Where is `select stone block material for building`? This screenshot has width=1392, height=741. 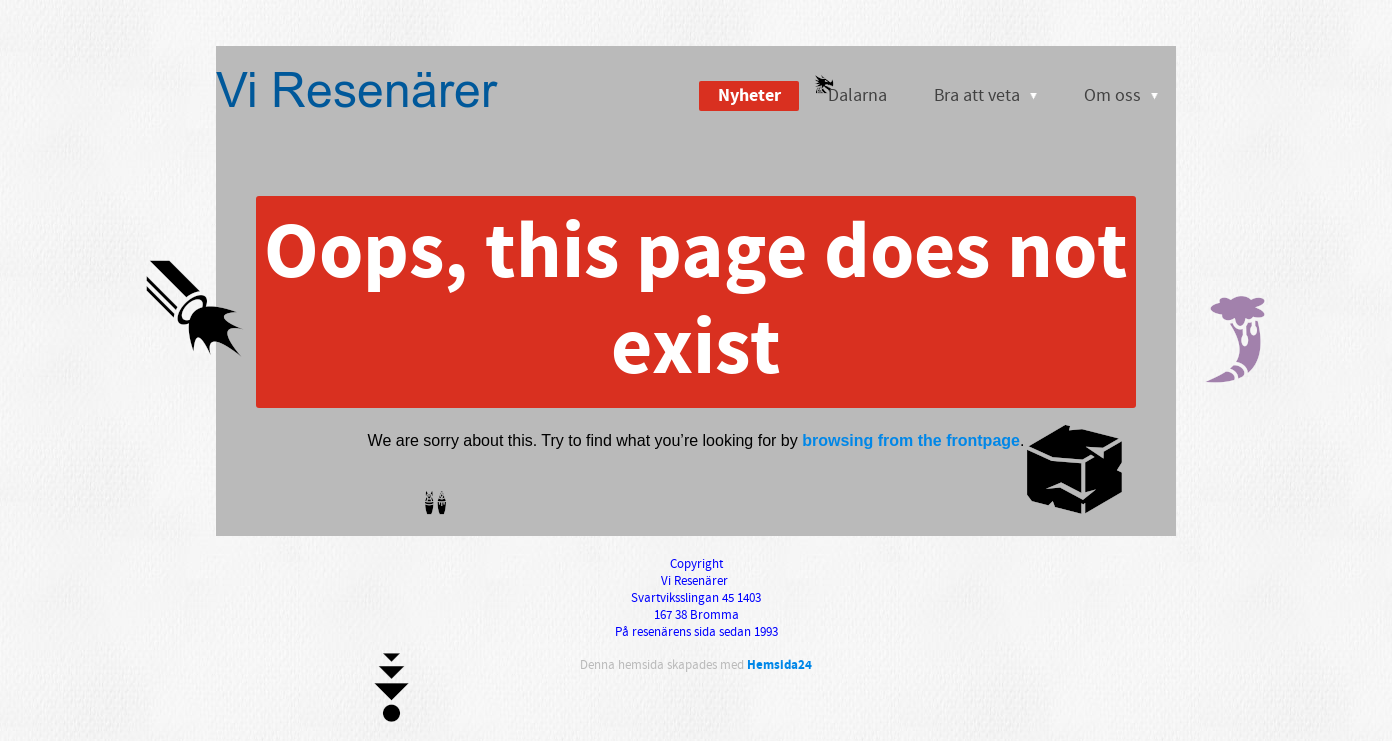 select stone block material for building is located at coordinates (1074, 467).